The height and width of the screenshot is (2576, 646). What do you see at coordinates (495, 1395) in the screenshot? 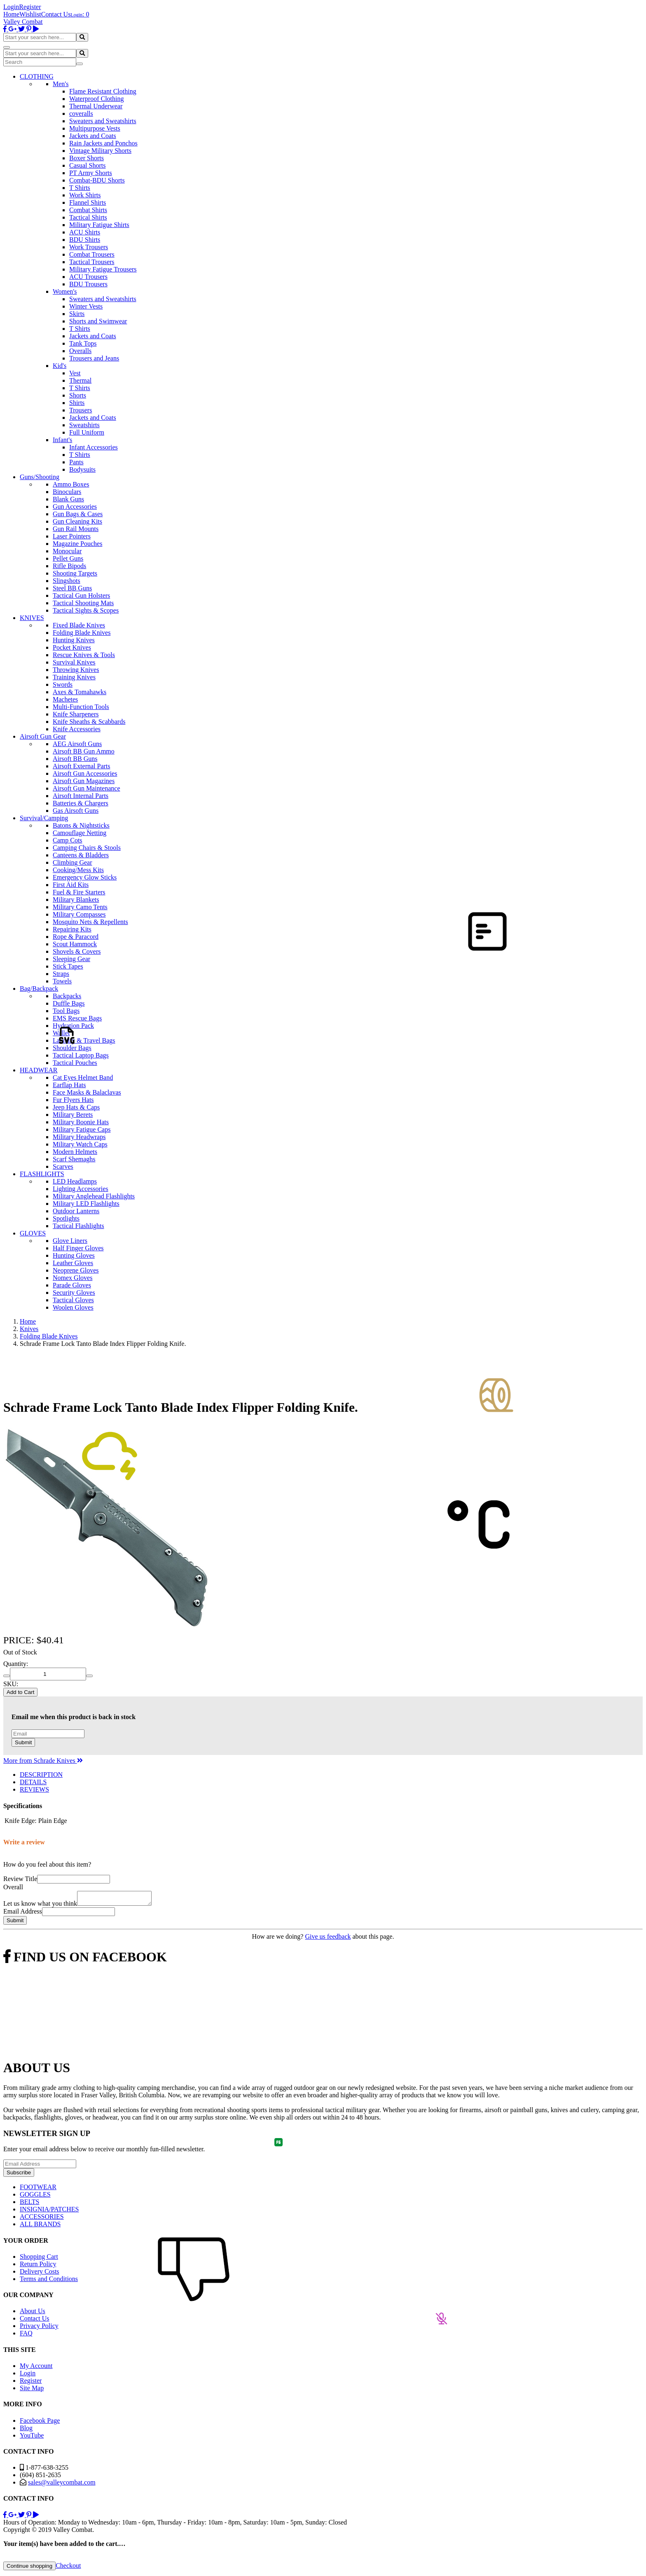
I see `view tire pressure or status` at bounding box center [495, 1395].